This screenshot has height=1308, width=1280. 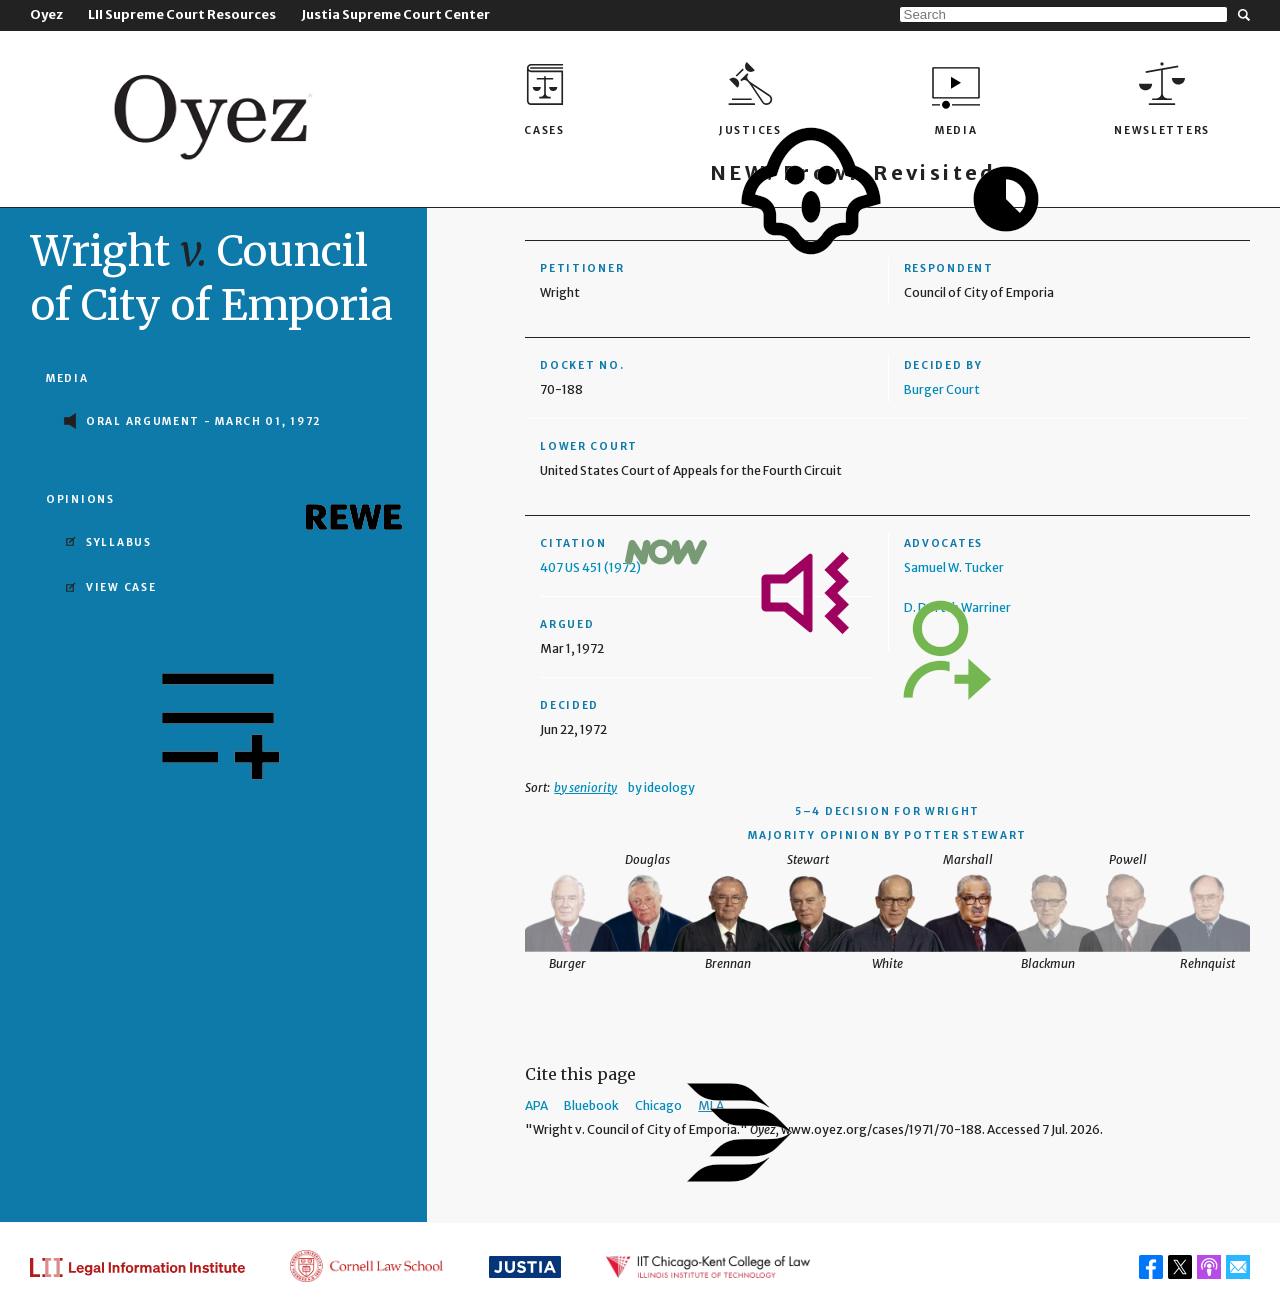 I want to click on bombardier company logo, so click(x=739, y=1132).